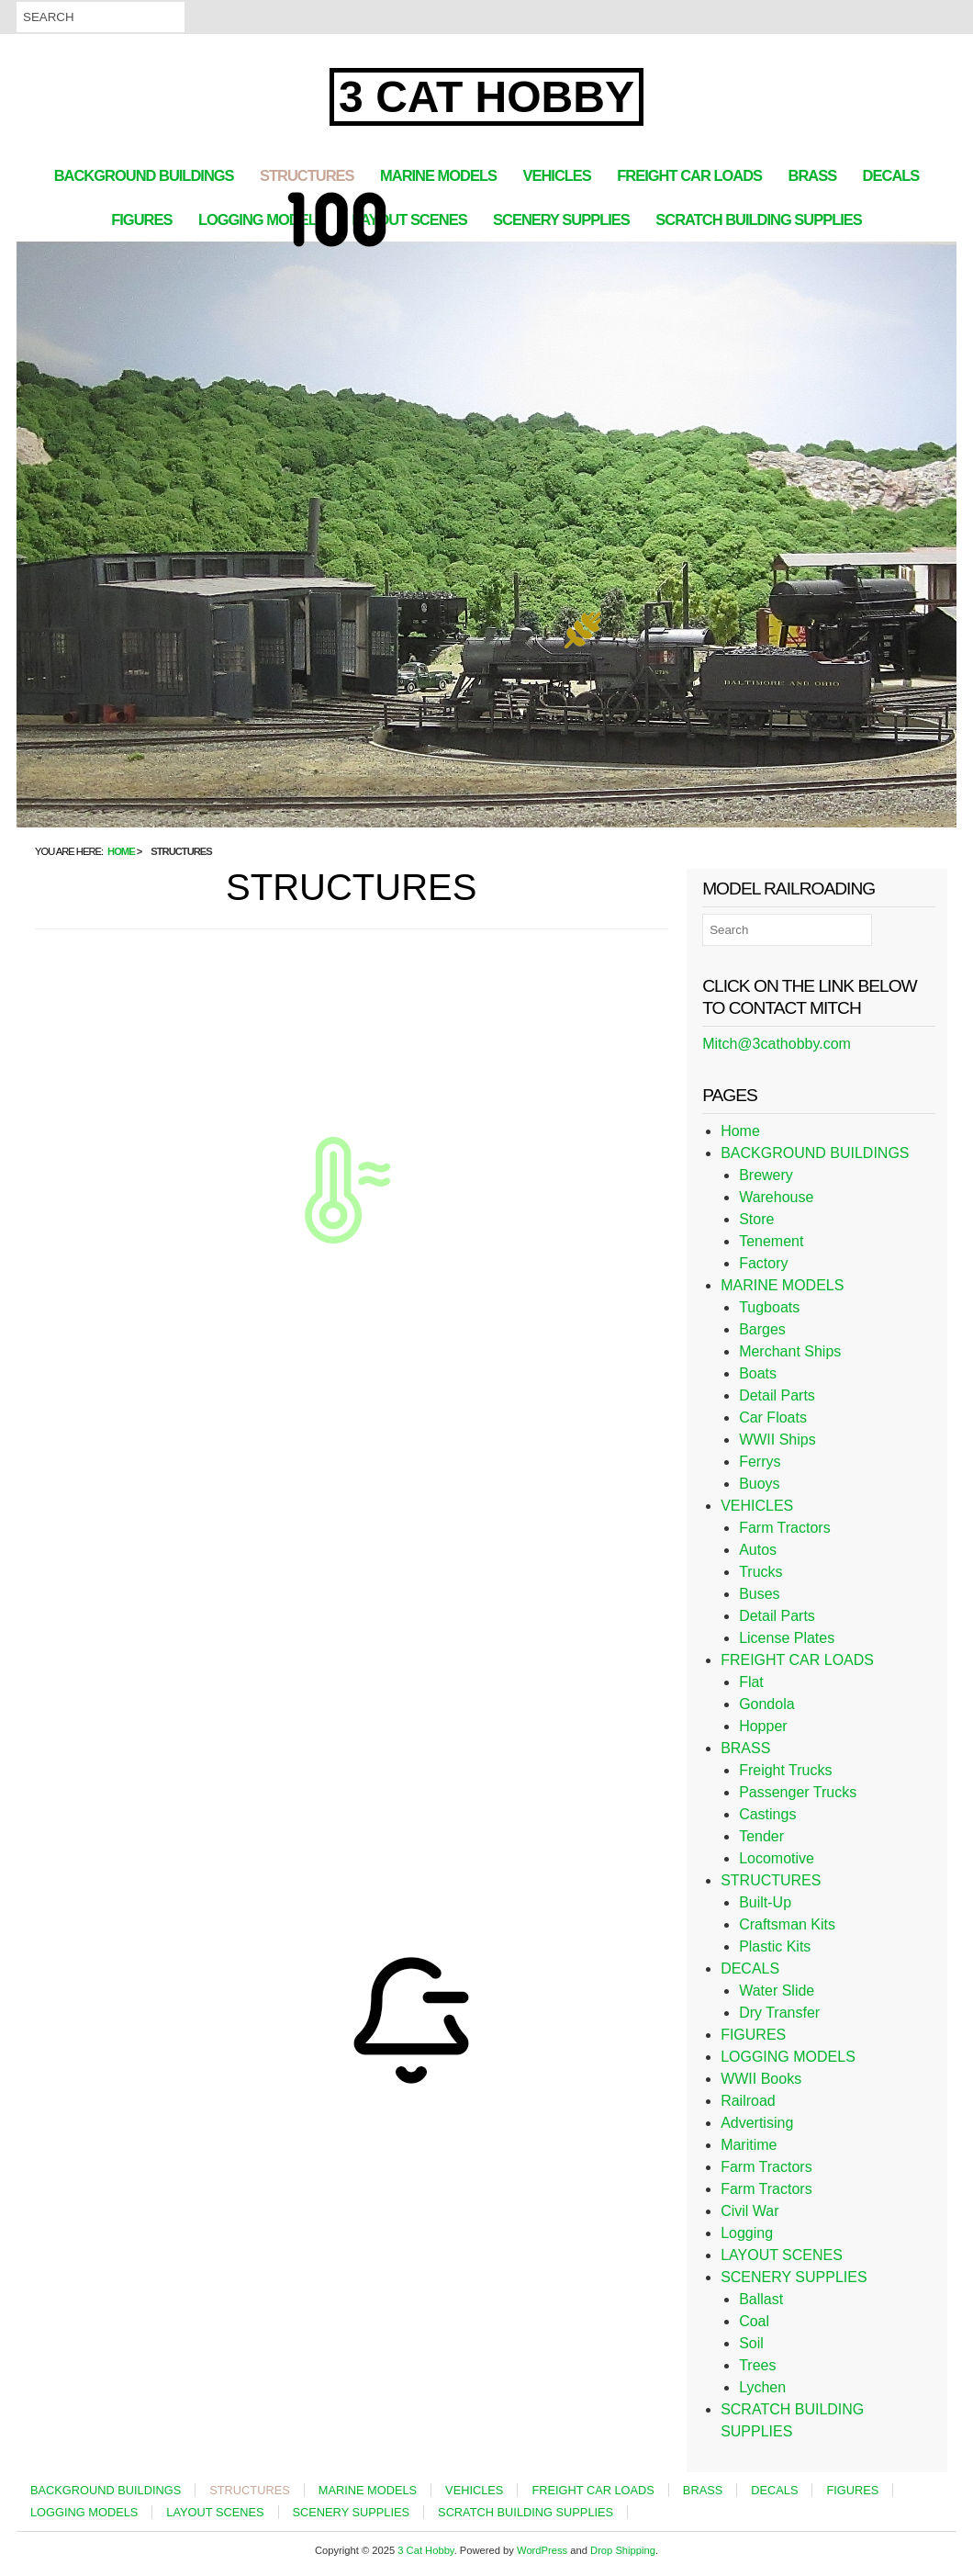  What do you see at coordinates (584, 629) in the screenshot?
I see `indicates wheat or grain content in food items` at bounding box center [584, 629].